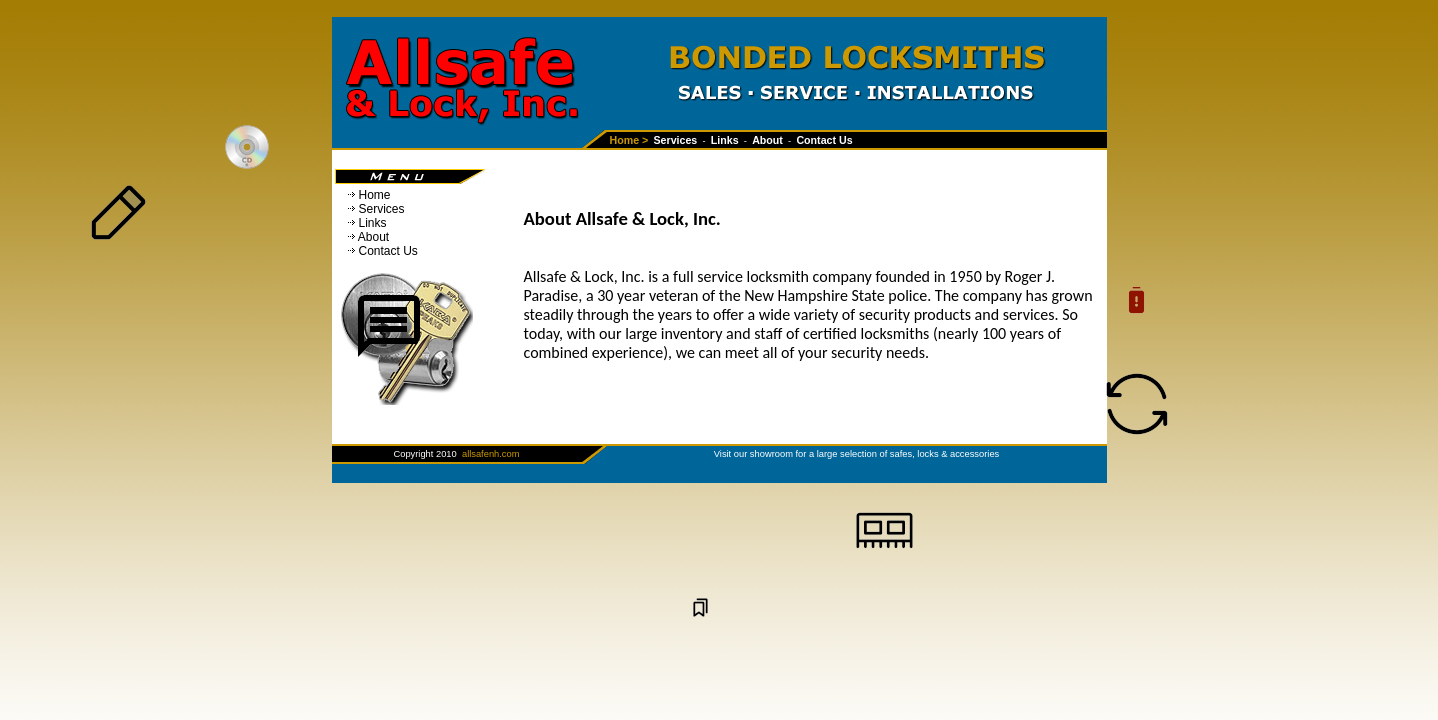  Describe the element at coordinates (389, 326) in the screenshot. I see `open messages or chat` at that location.